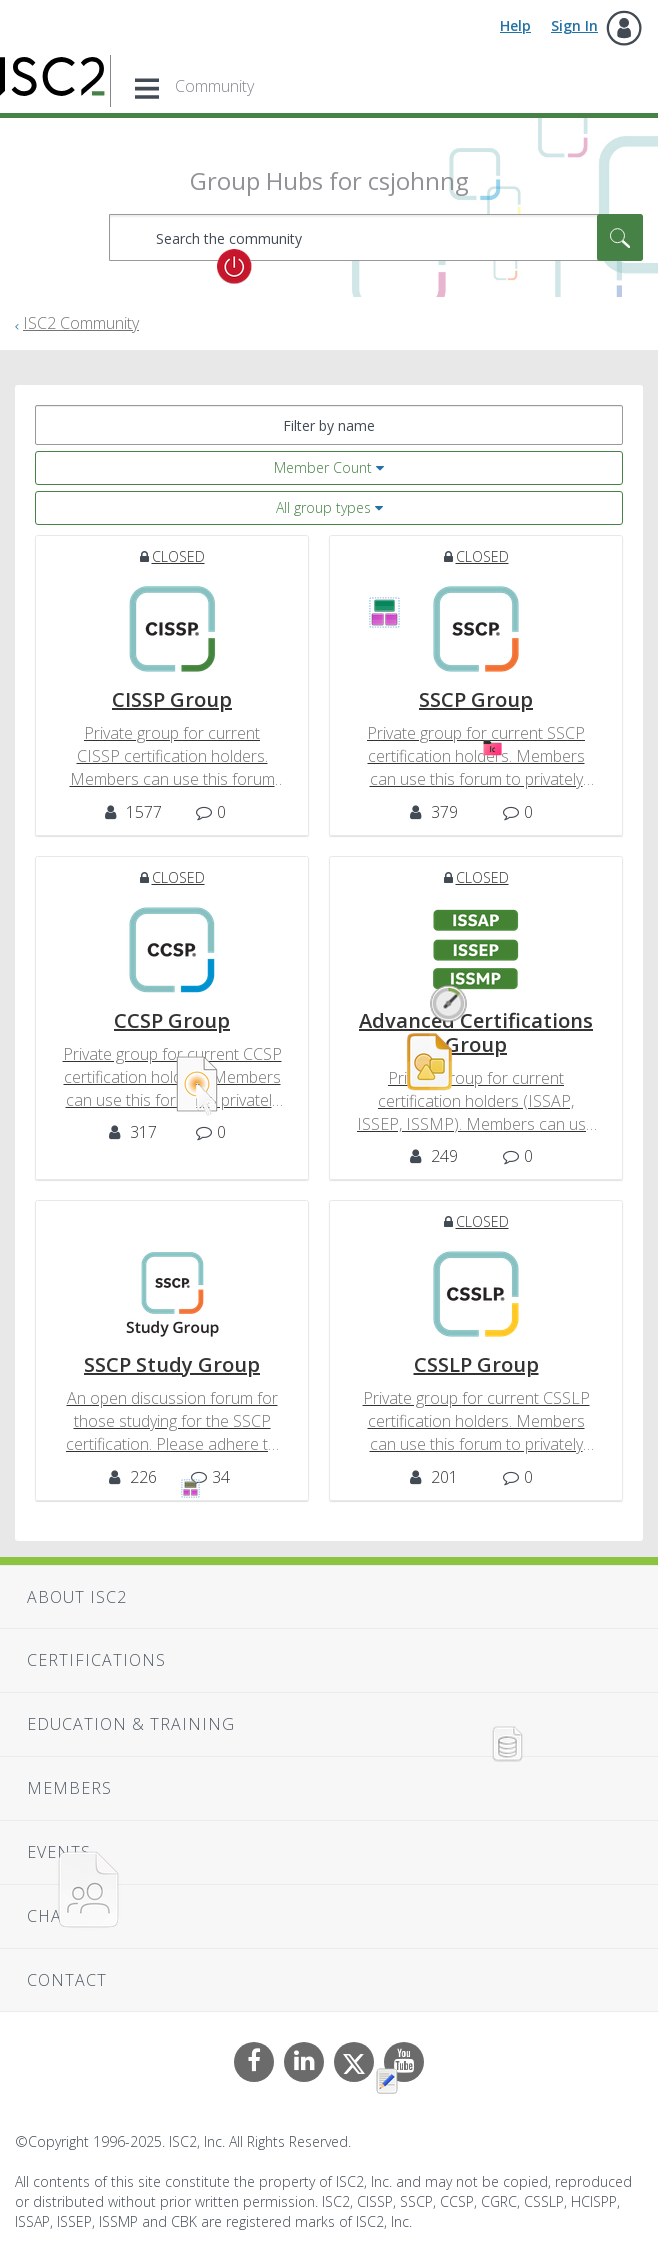 This screenshot has width=658, height=2262. Describe the element at coordinates (387, 2081) in the screenshot. I see `open text editor application` at that location.